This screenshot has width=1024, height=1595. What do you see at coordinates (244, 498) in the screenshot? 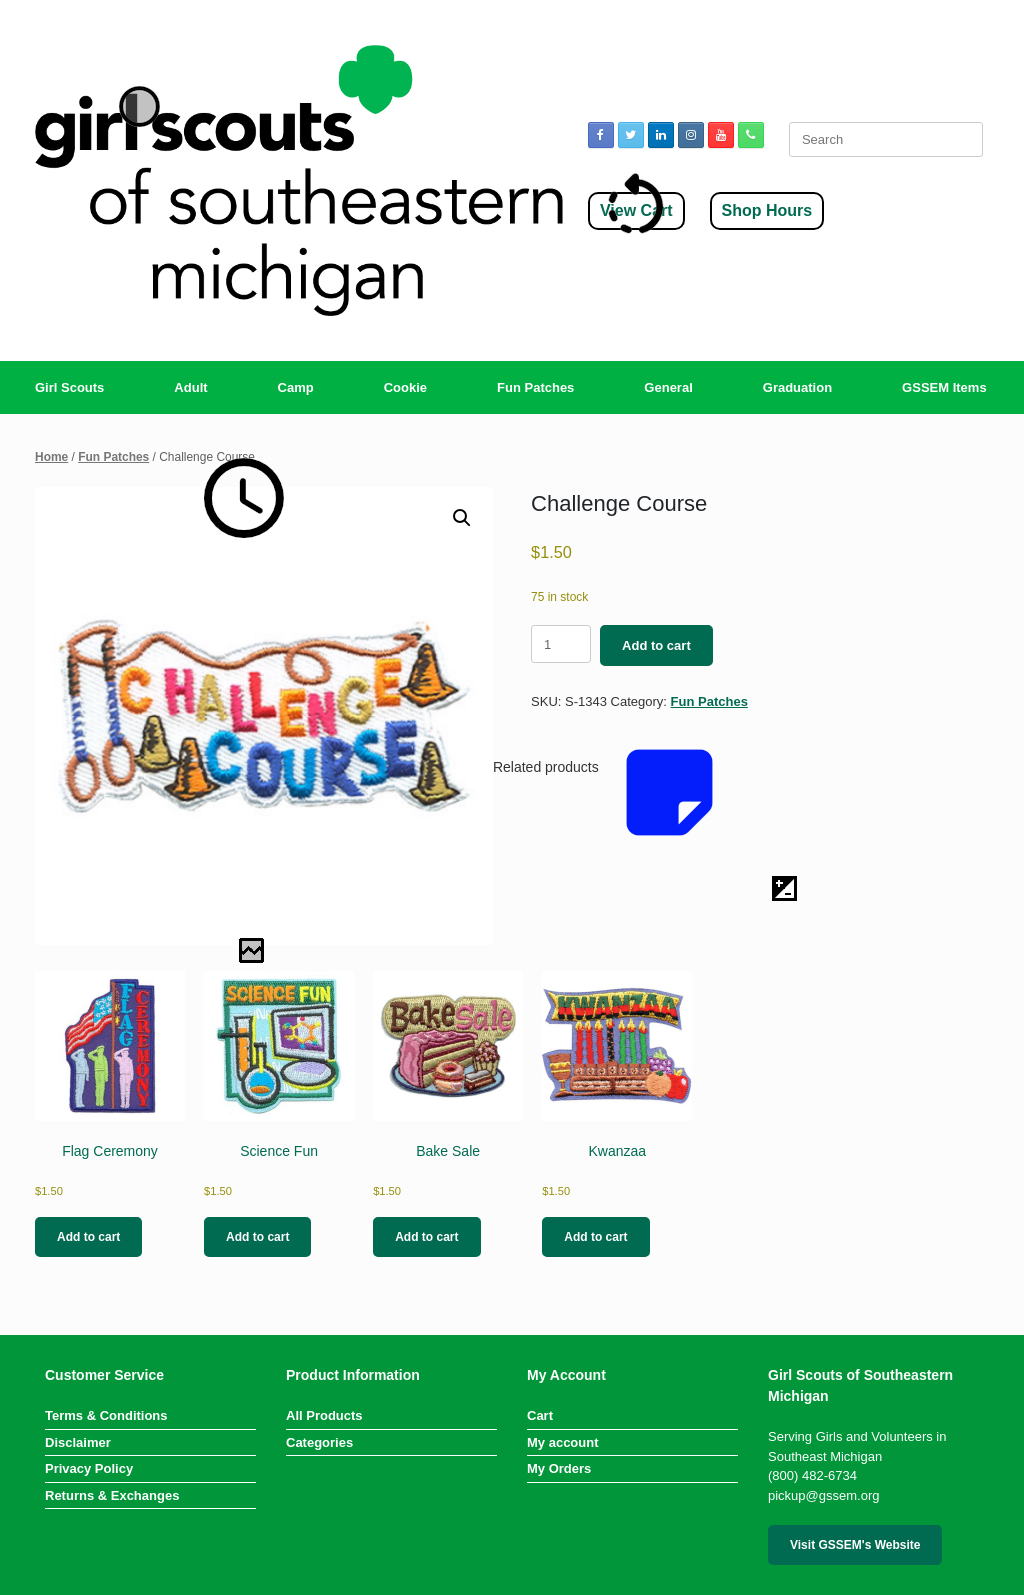
I see `view time or clock settings` at bounding box center [244, 498].